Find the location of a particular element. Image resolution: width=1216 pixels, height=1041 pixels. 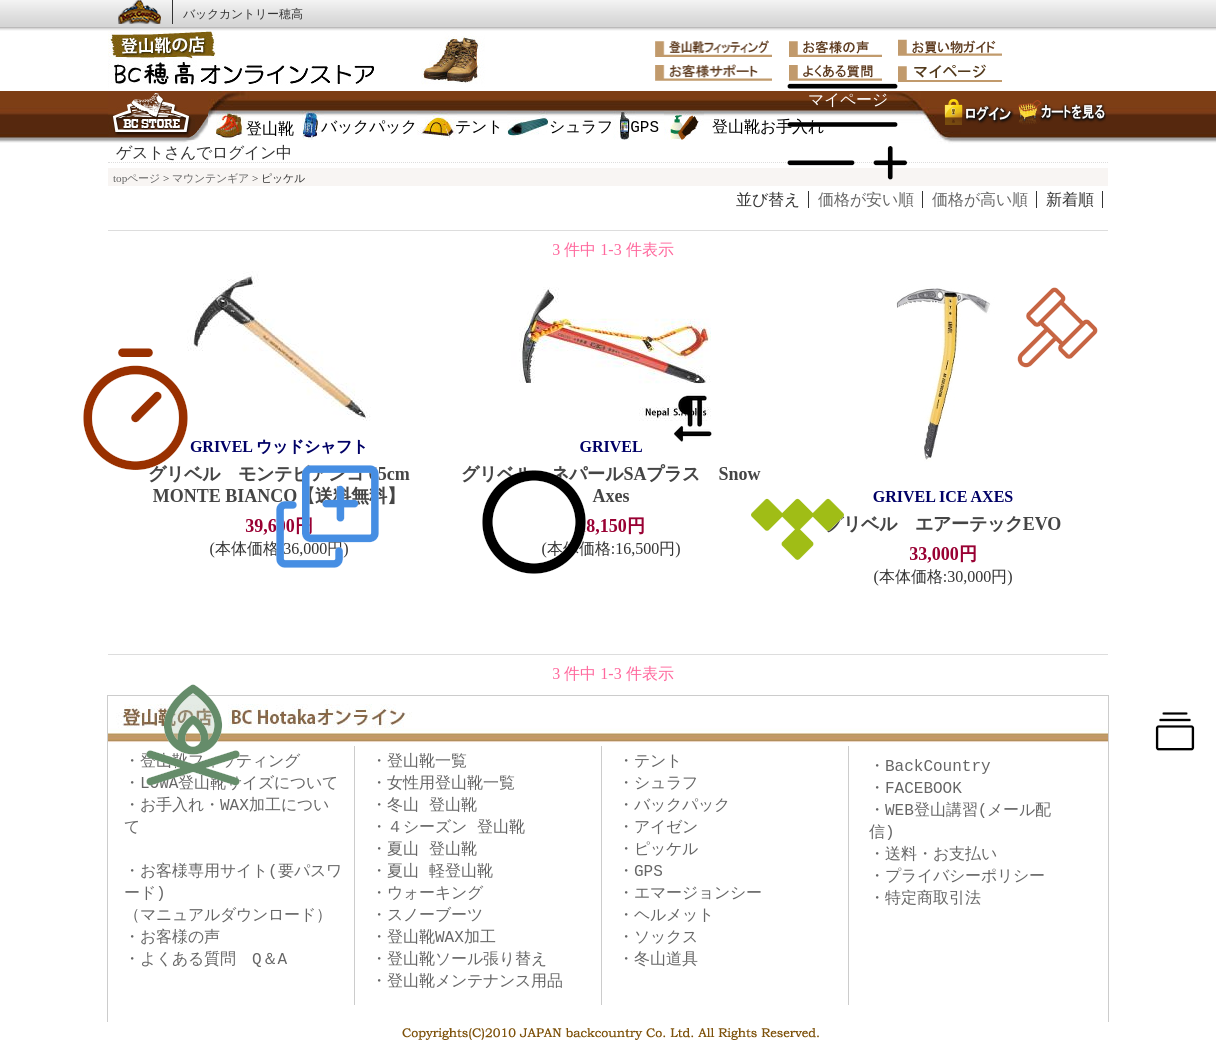

indicates 0% progress or empty state is located at coordinates (534, 522).